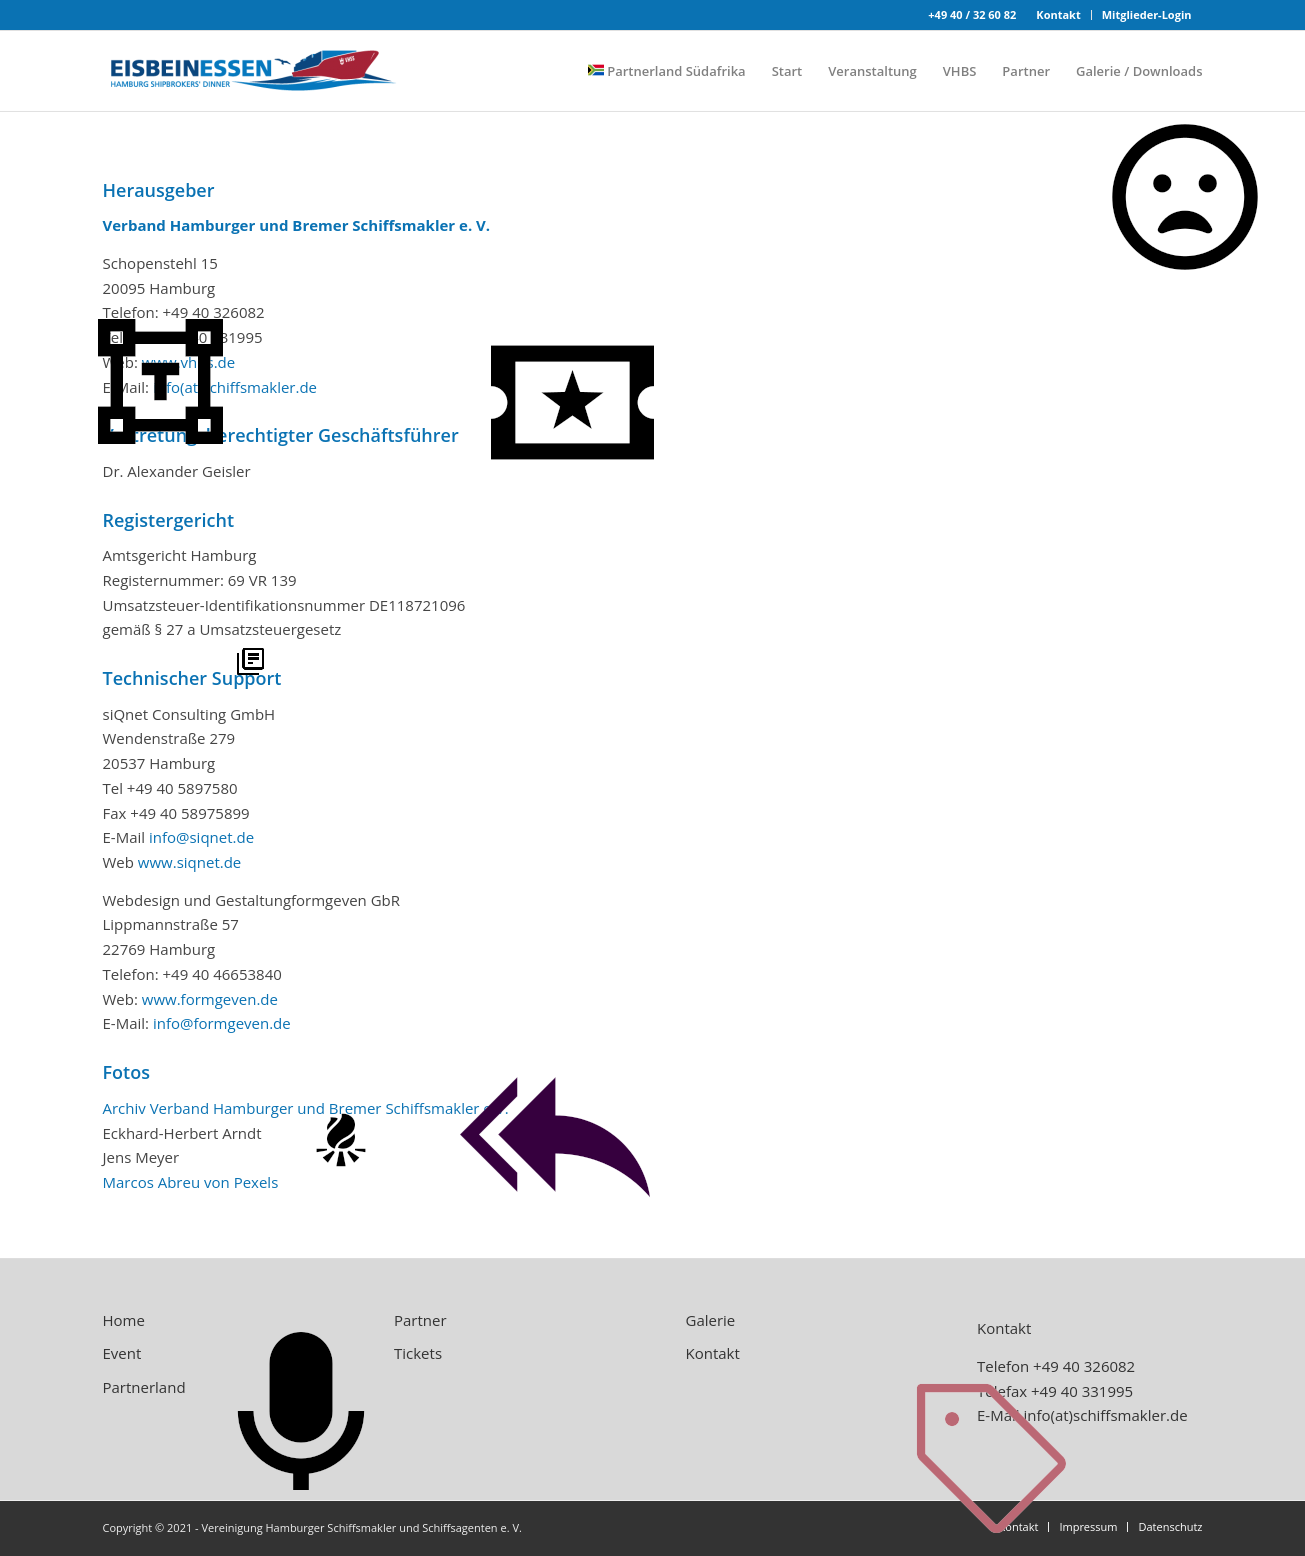  Describe the element at coordinates (250, 661) in the screenshot. I see `access your document library` at that location.